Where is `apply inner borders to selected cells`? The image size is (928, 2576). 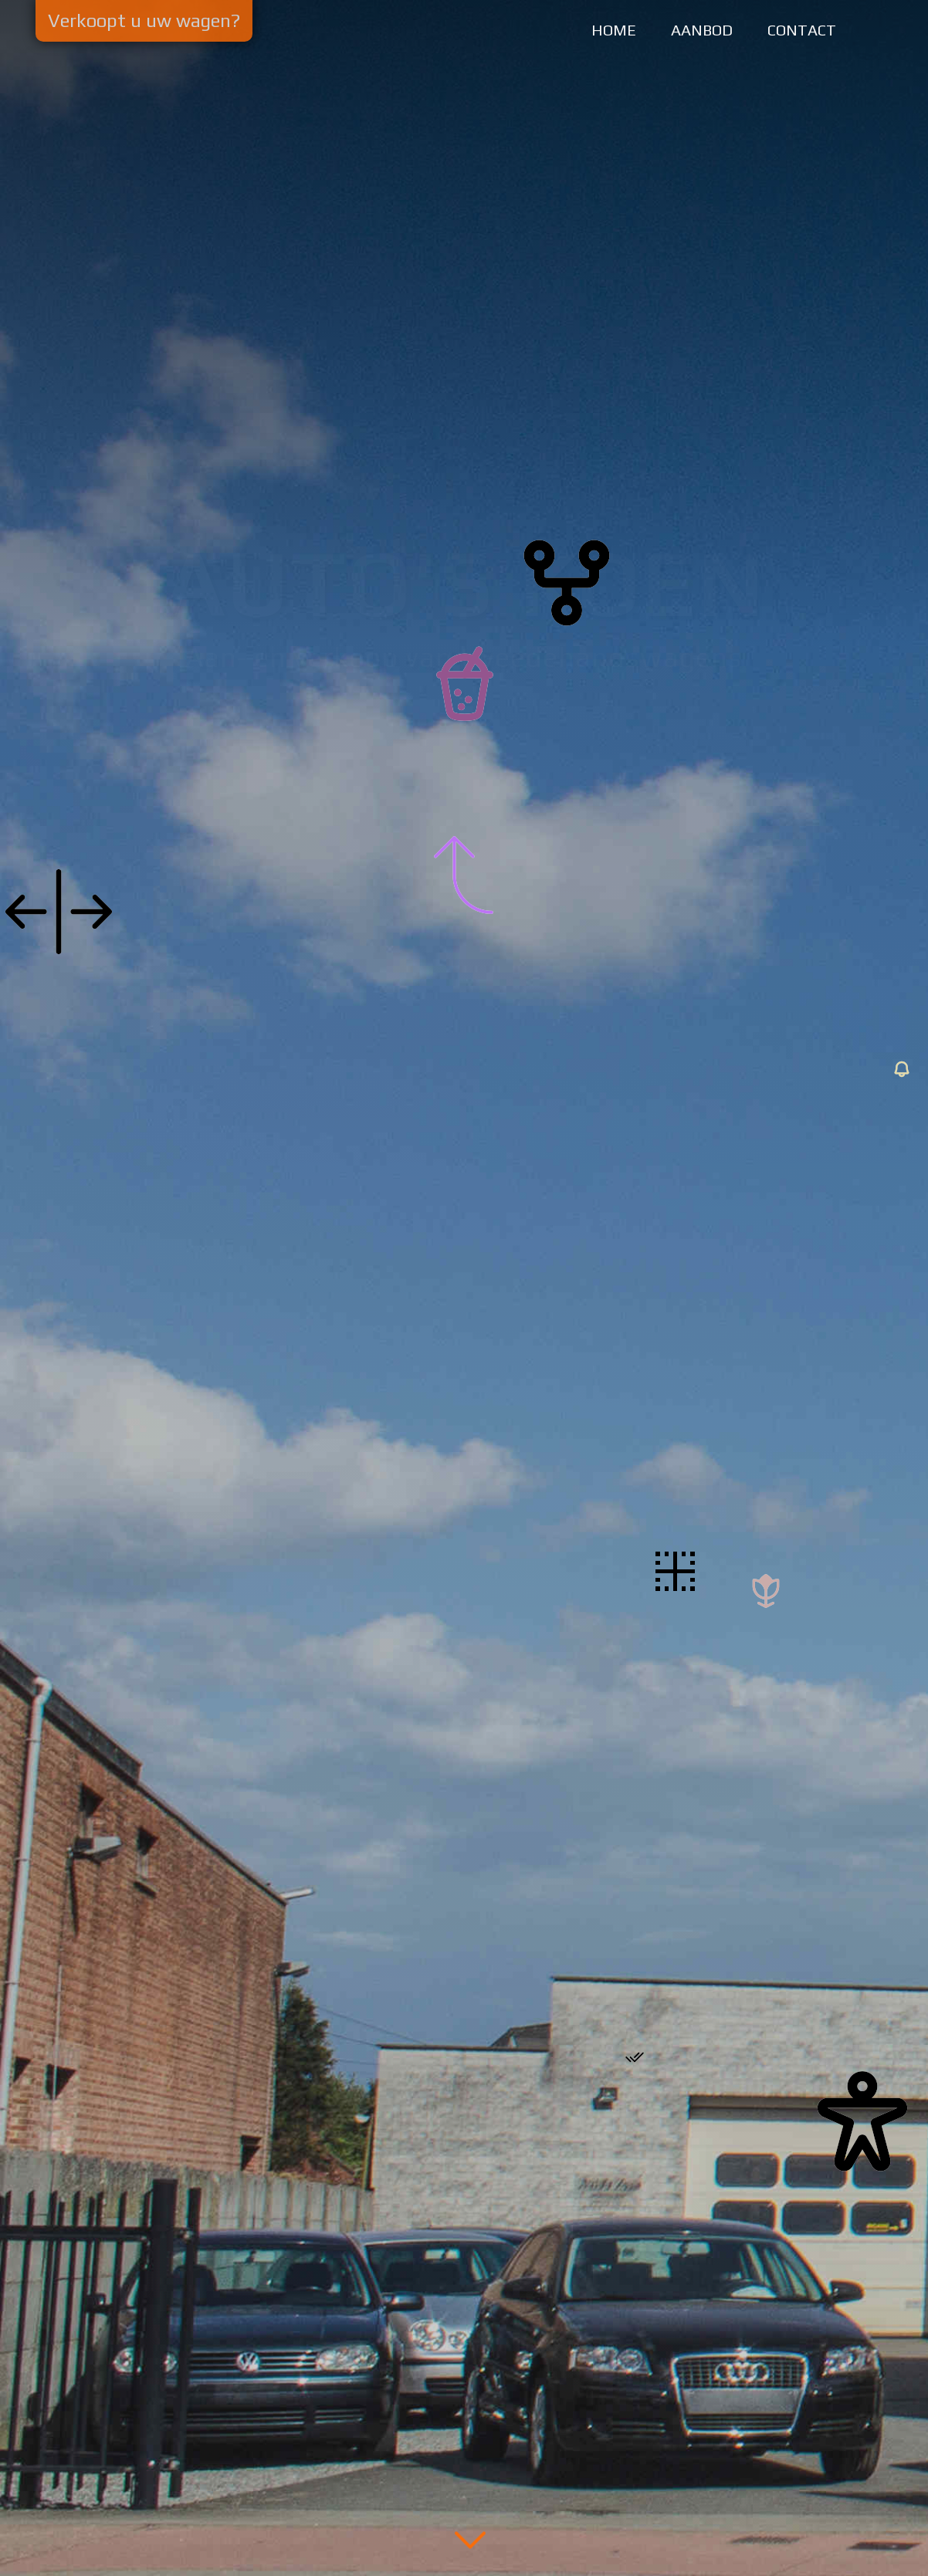
apply inner borders to selected cells is located at coordinates (675, 1571).